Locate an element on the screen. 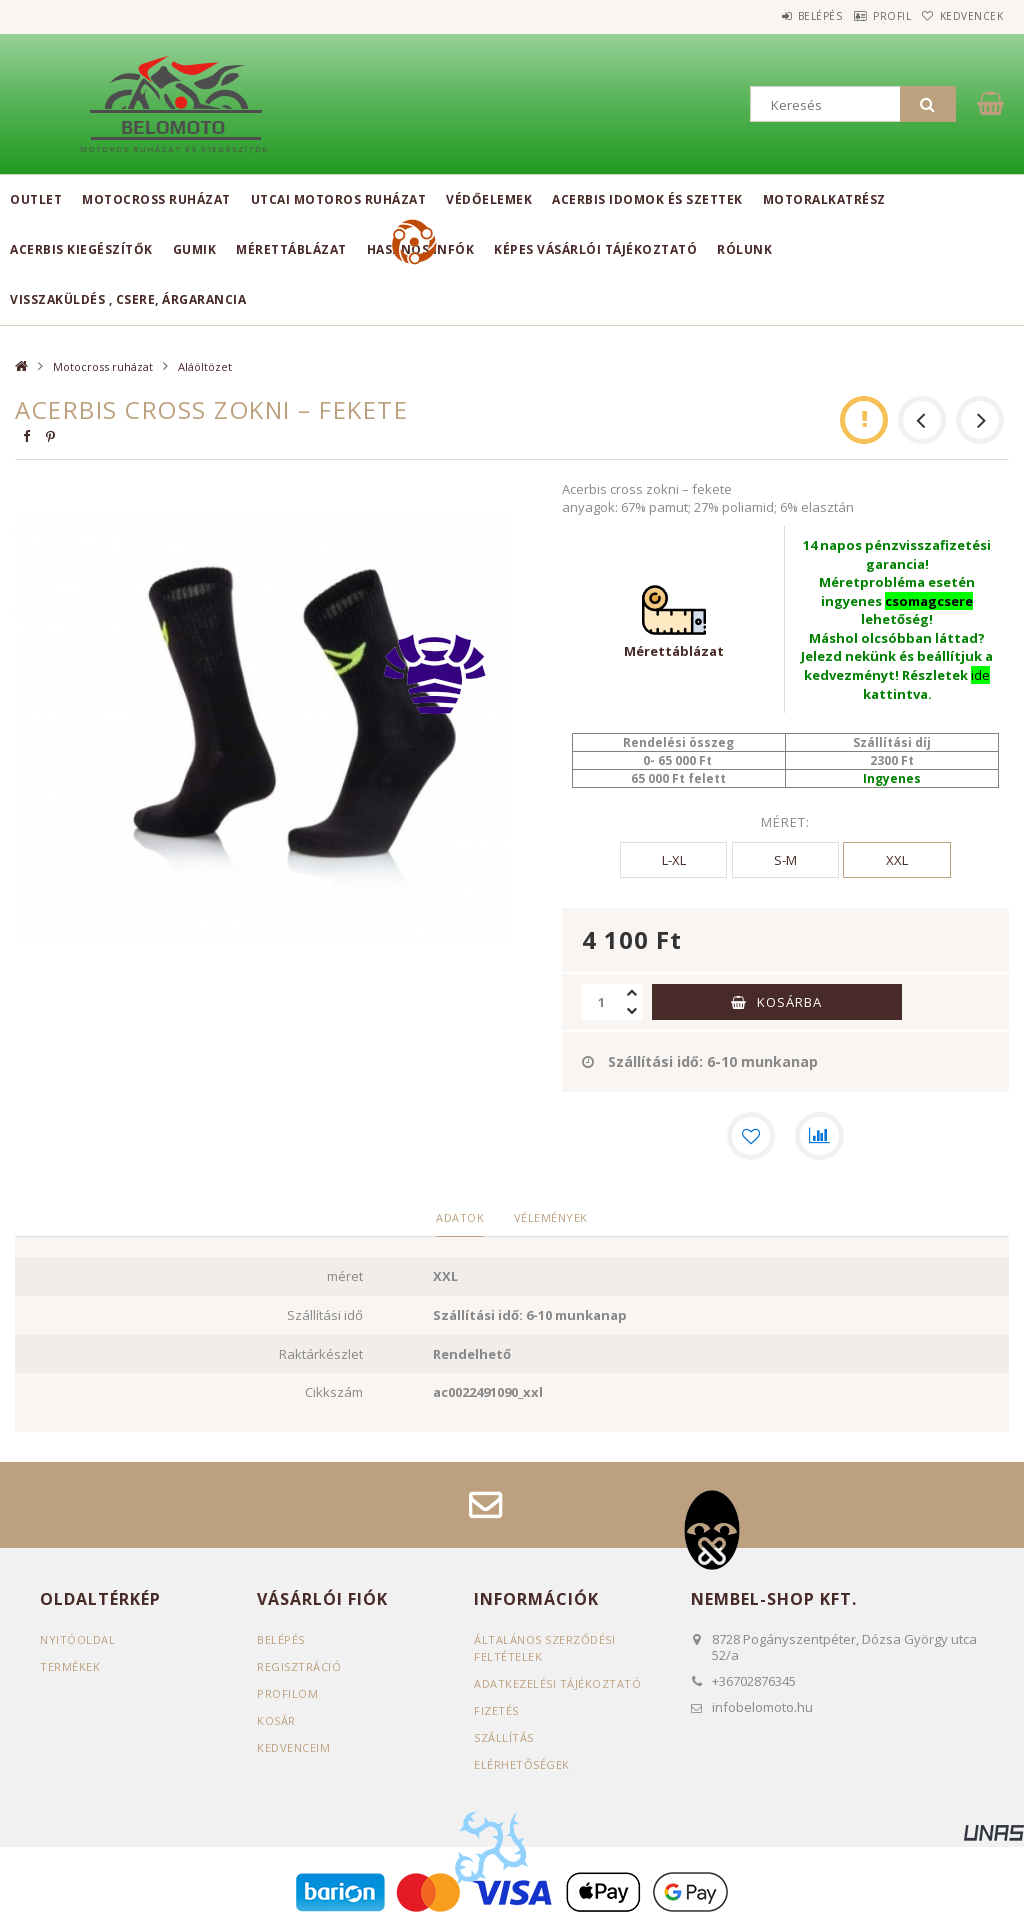 Image resolution: width=1024 pixels, height=1926 pixels. indicates a user or contact has been muted is located at coordinates (712, 1530).